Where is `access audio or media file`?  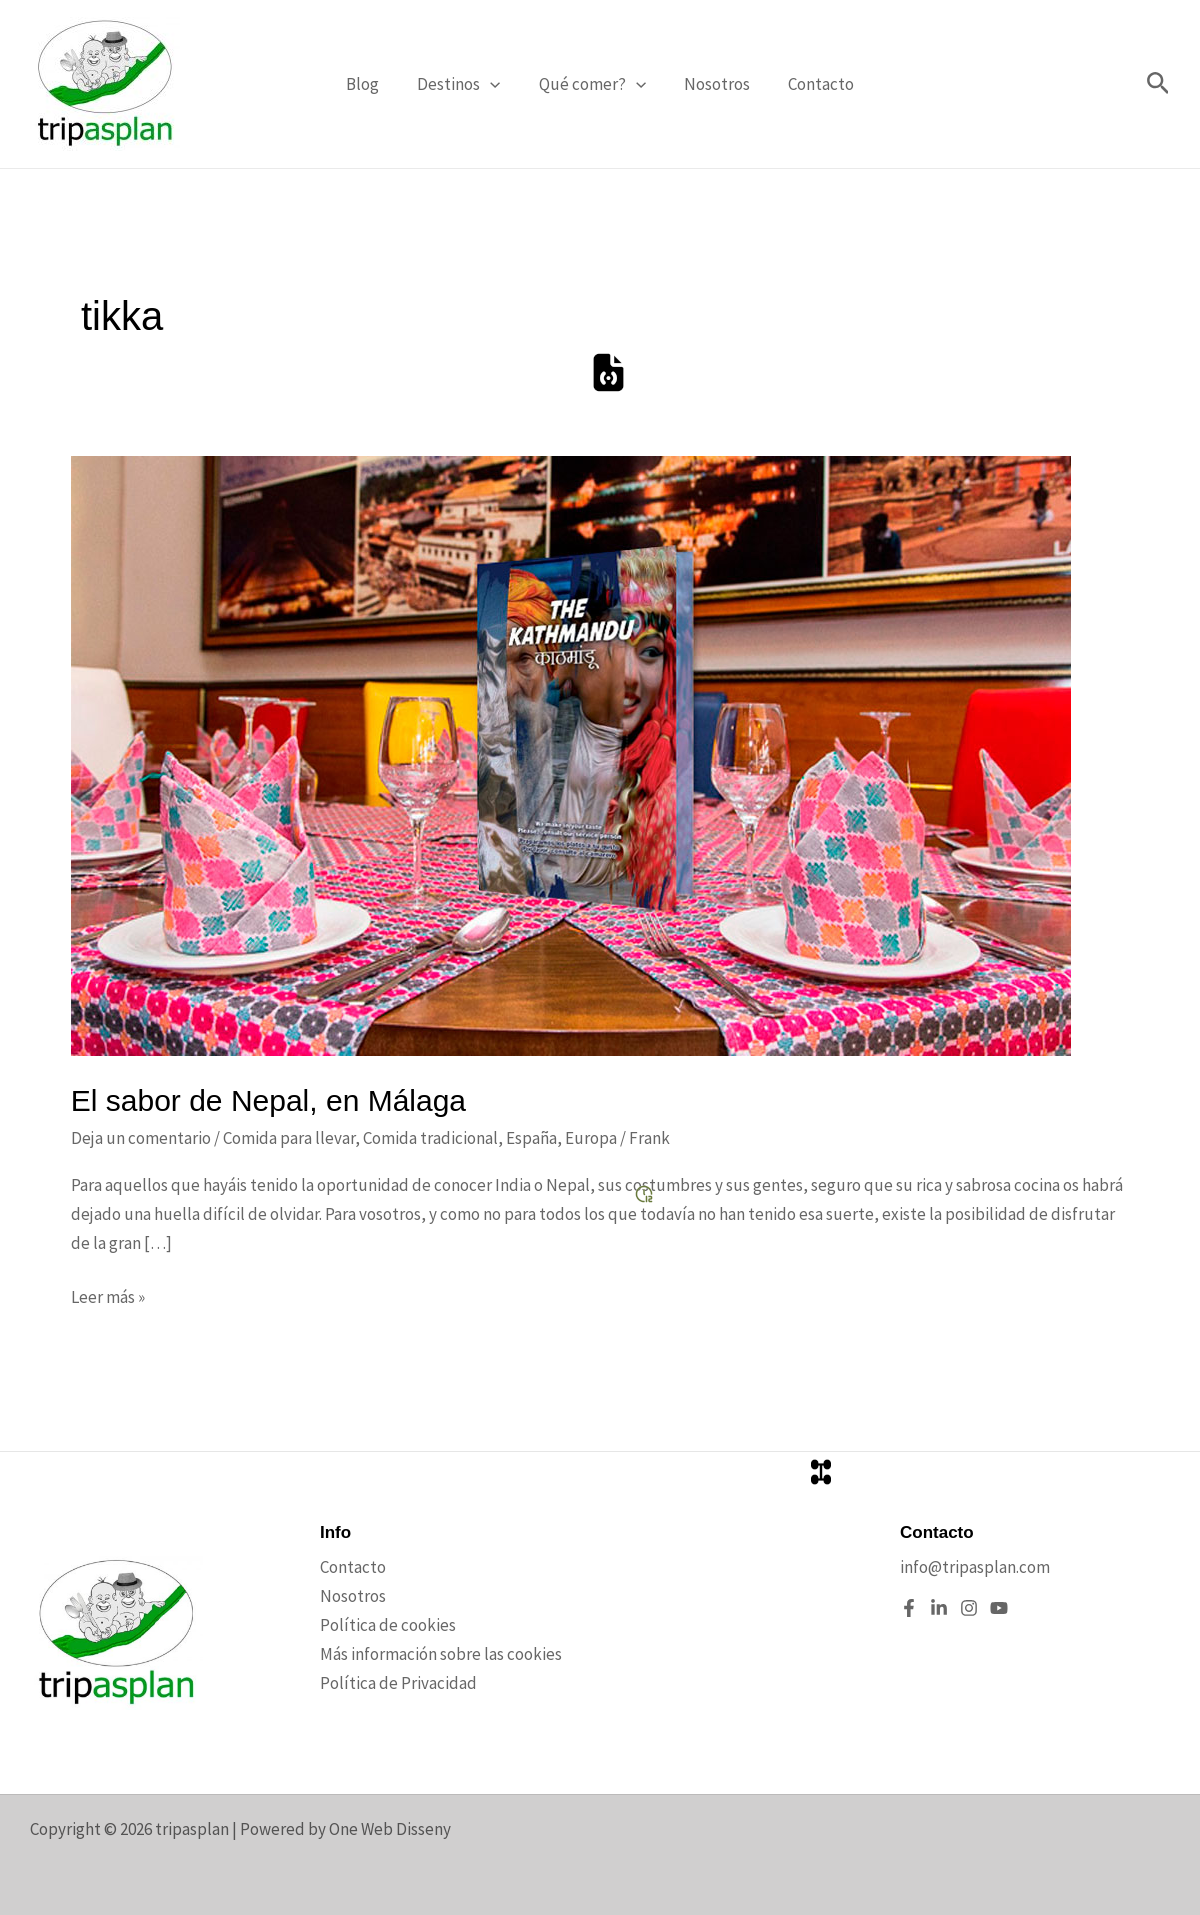 access audio or media file is located at coordinates (608, 372).